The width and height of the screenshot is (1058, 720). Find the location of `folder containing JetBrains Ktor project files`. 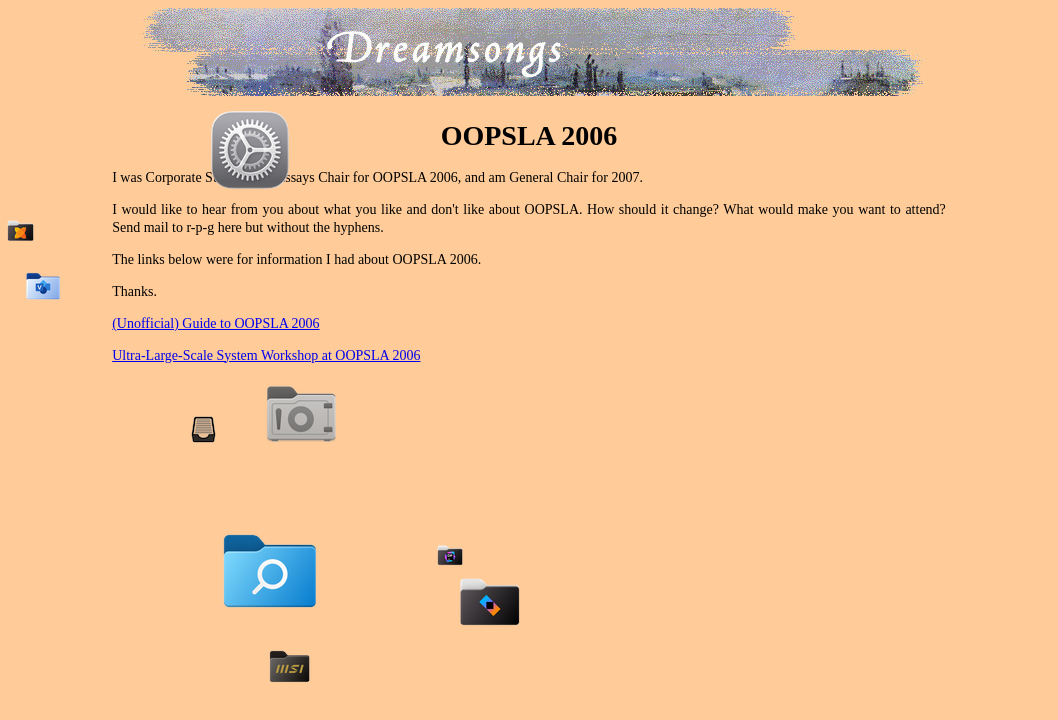

folder containing JetBrains Ktor project files is located at coordinates (489, 603).